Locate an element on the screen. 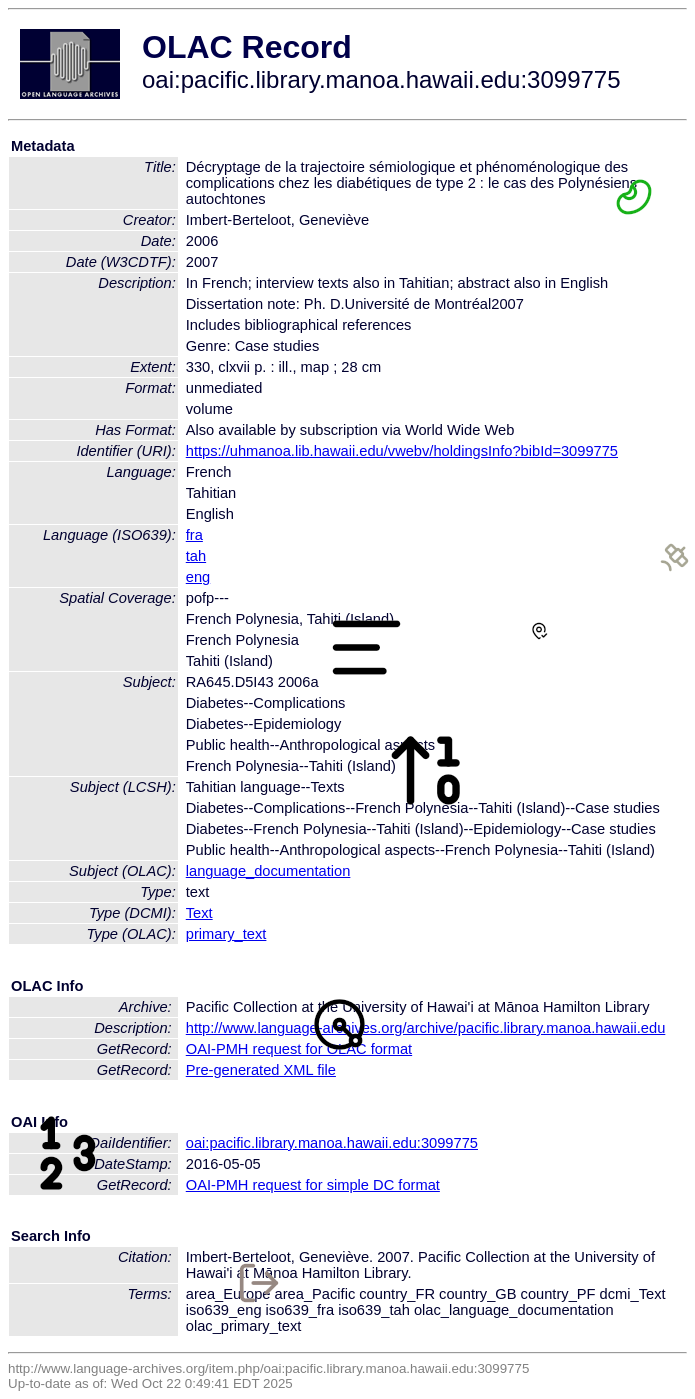  indicates bean or legume ingredient is located at coordinates (634, 197).